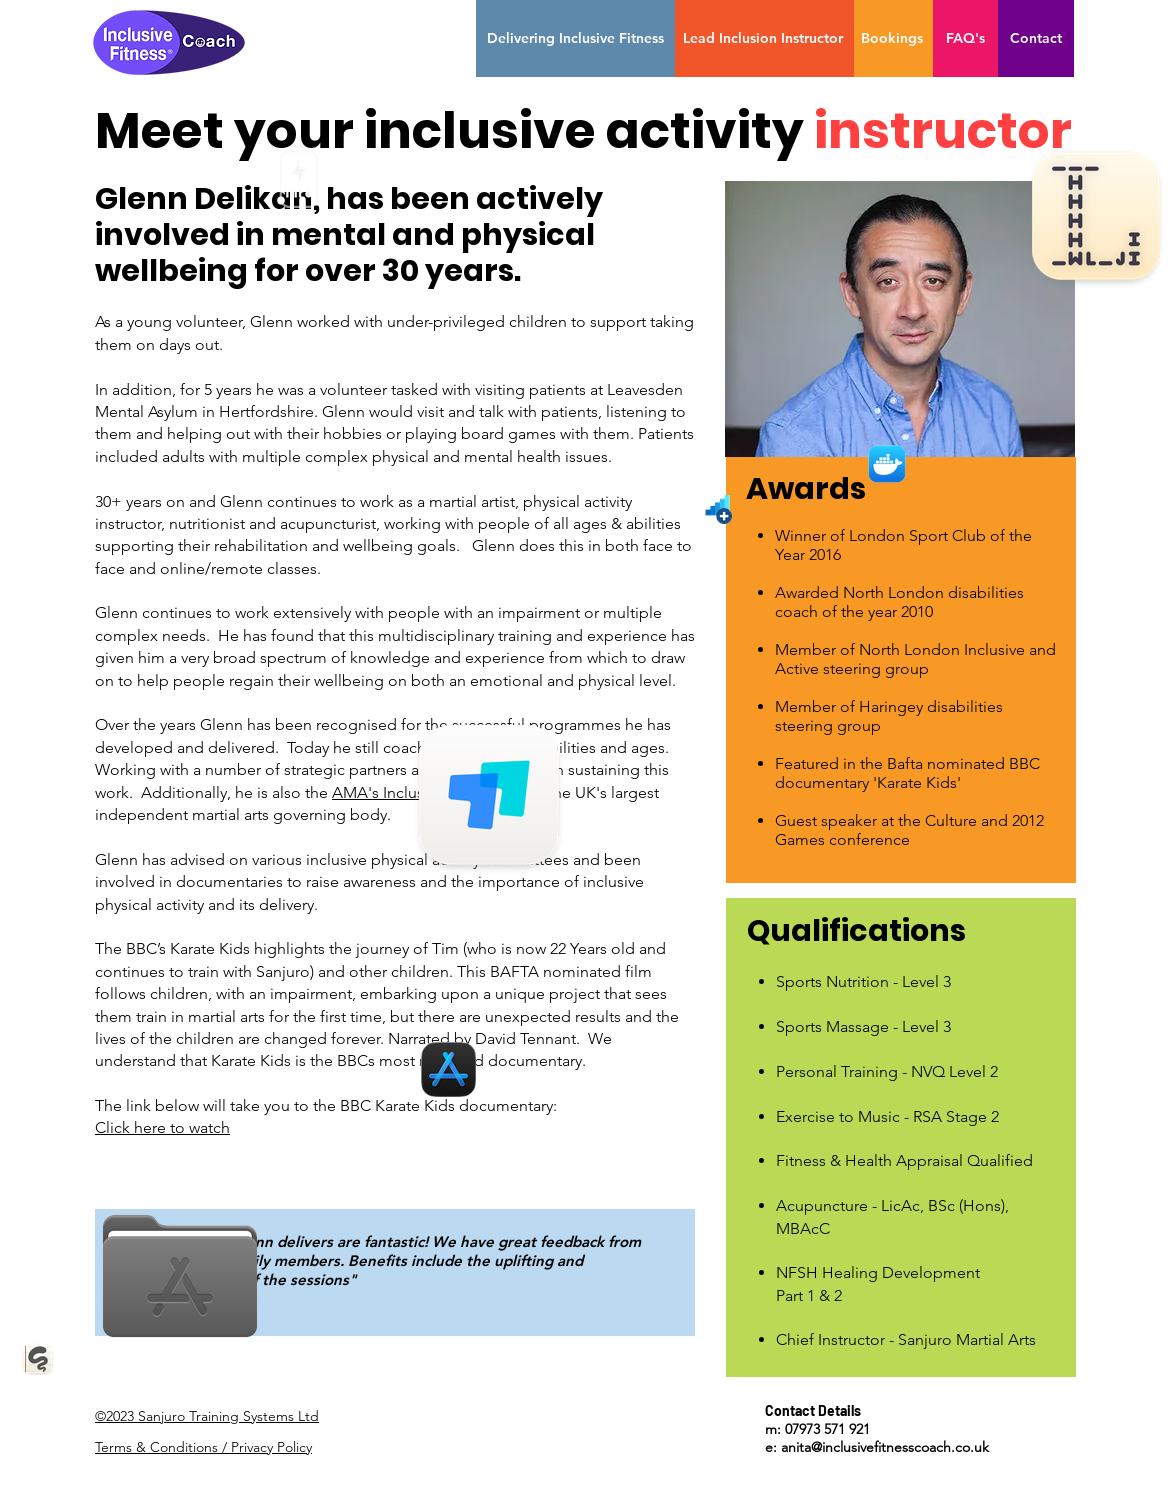 This screenshot has width=1170, height=1504. I want to click on open Docker desktop application, so click(887, 464).